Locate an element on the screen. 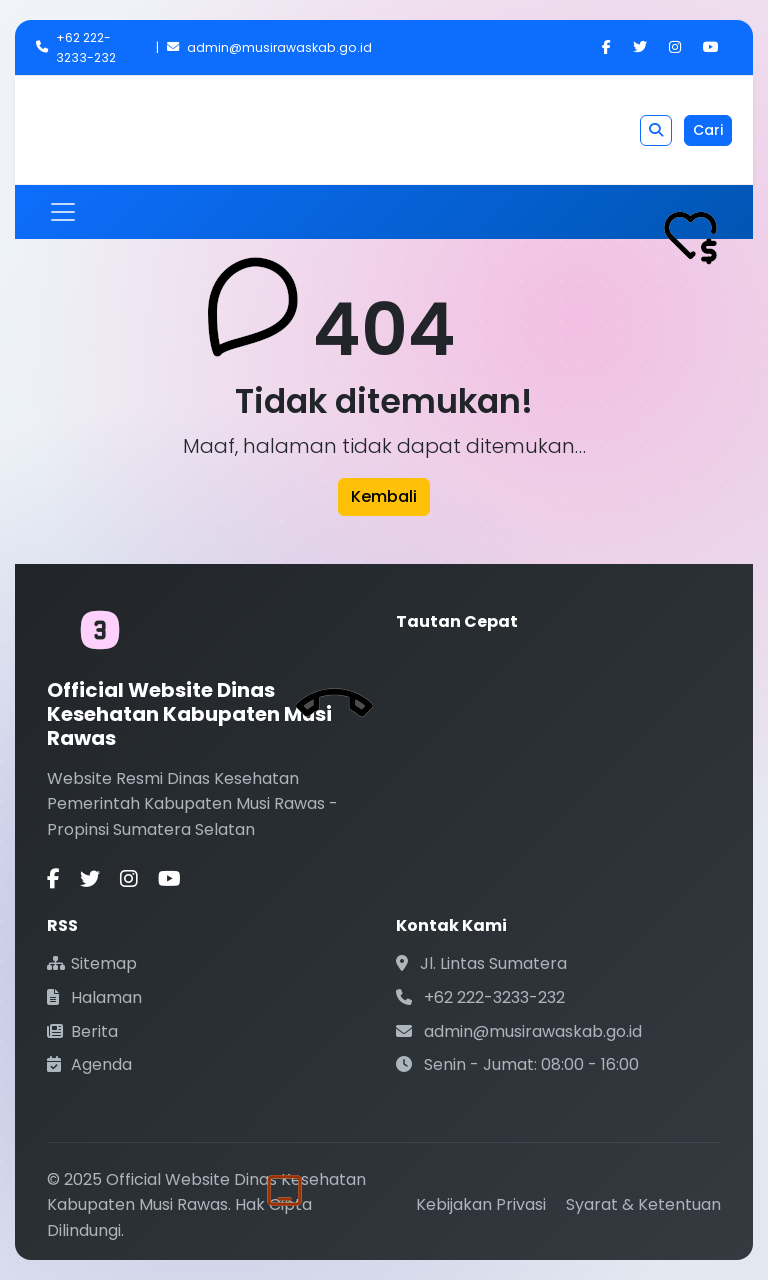  donate to a cause or charity is located at coordinates (690, 235).